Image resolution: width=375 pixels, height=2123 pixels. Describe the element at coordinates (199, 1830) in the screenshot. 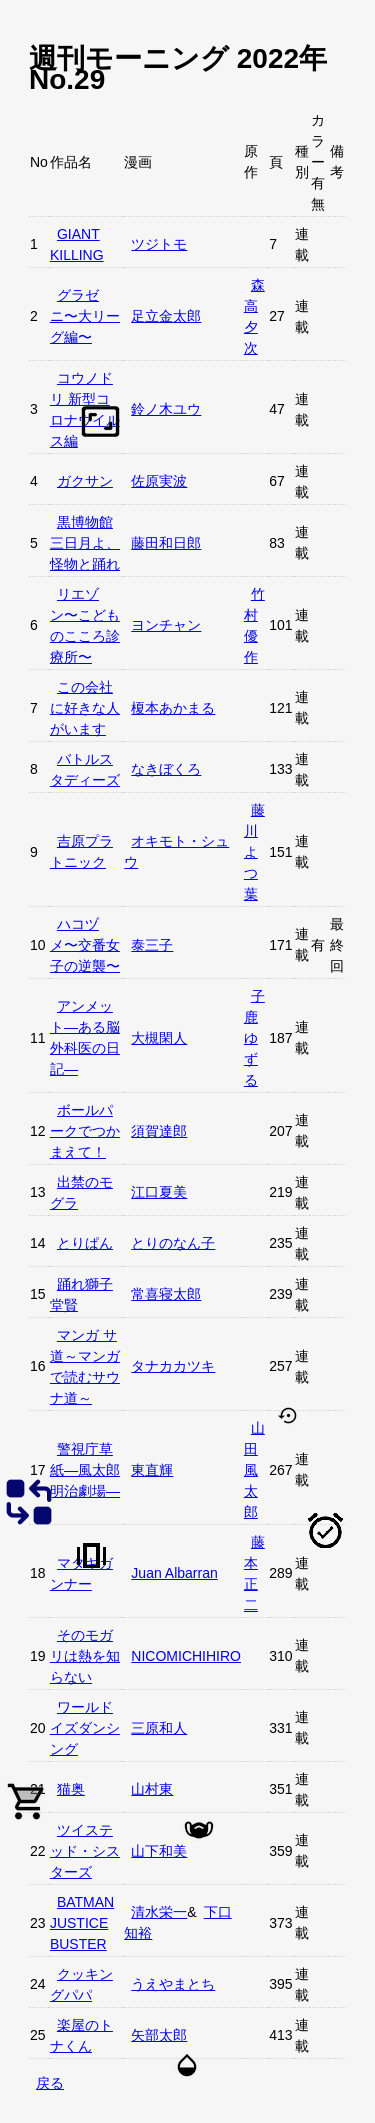

I see `indicates mask required or health safety guidelines` at that location.